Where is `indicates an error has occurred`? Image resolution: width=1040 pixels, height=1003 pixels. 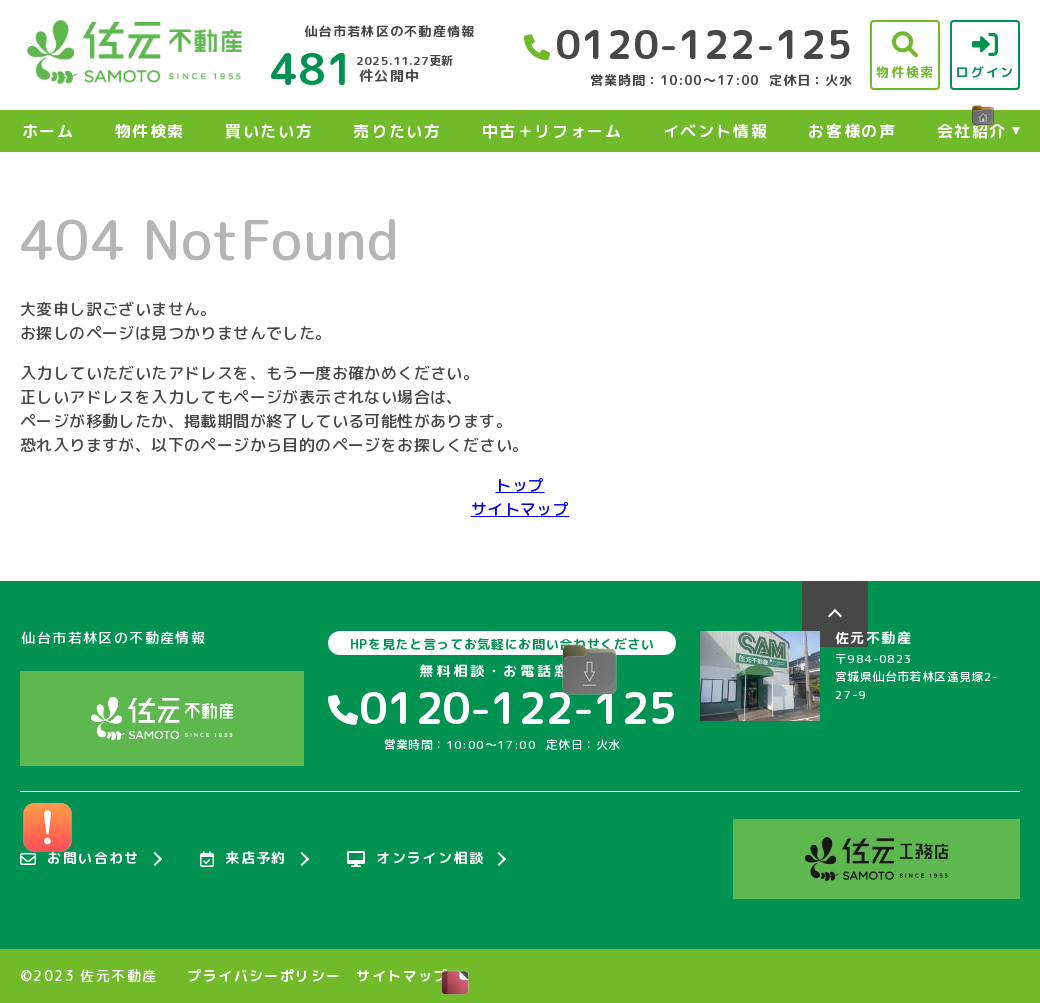
indicates an error has occurred is located at coordinates (47, 828).